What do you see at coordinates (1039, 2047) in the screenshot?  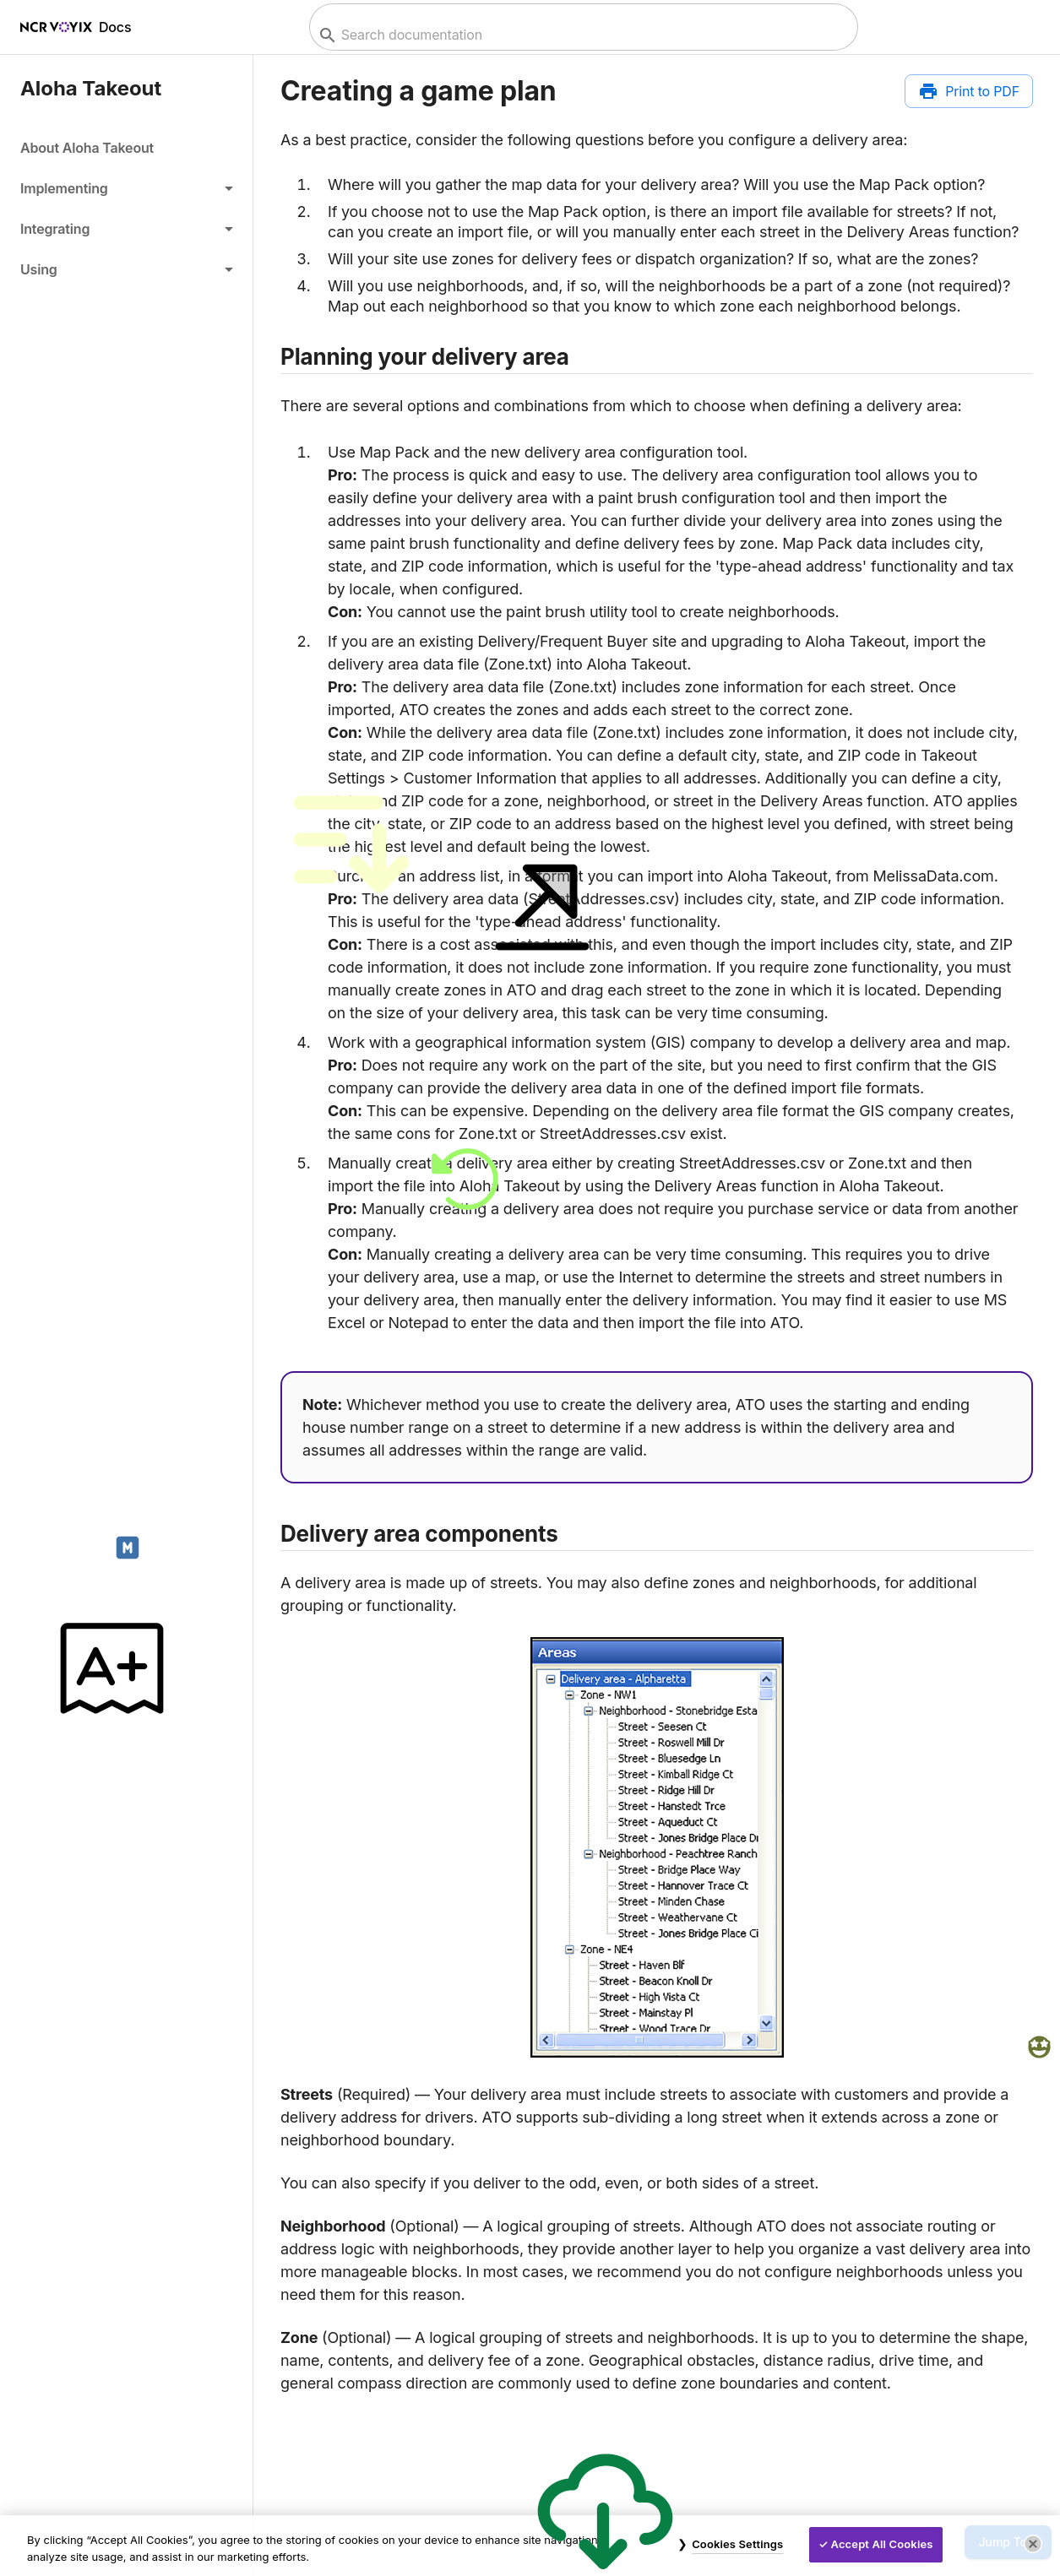 I see `rate something as excellent or 5 stars` at bounding box center [1039, 2047].